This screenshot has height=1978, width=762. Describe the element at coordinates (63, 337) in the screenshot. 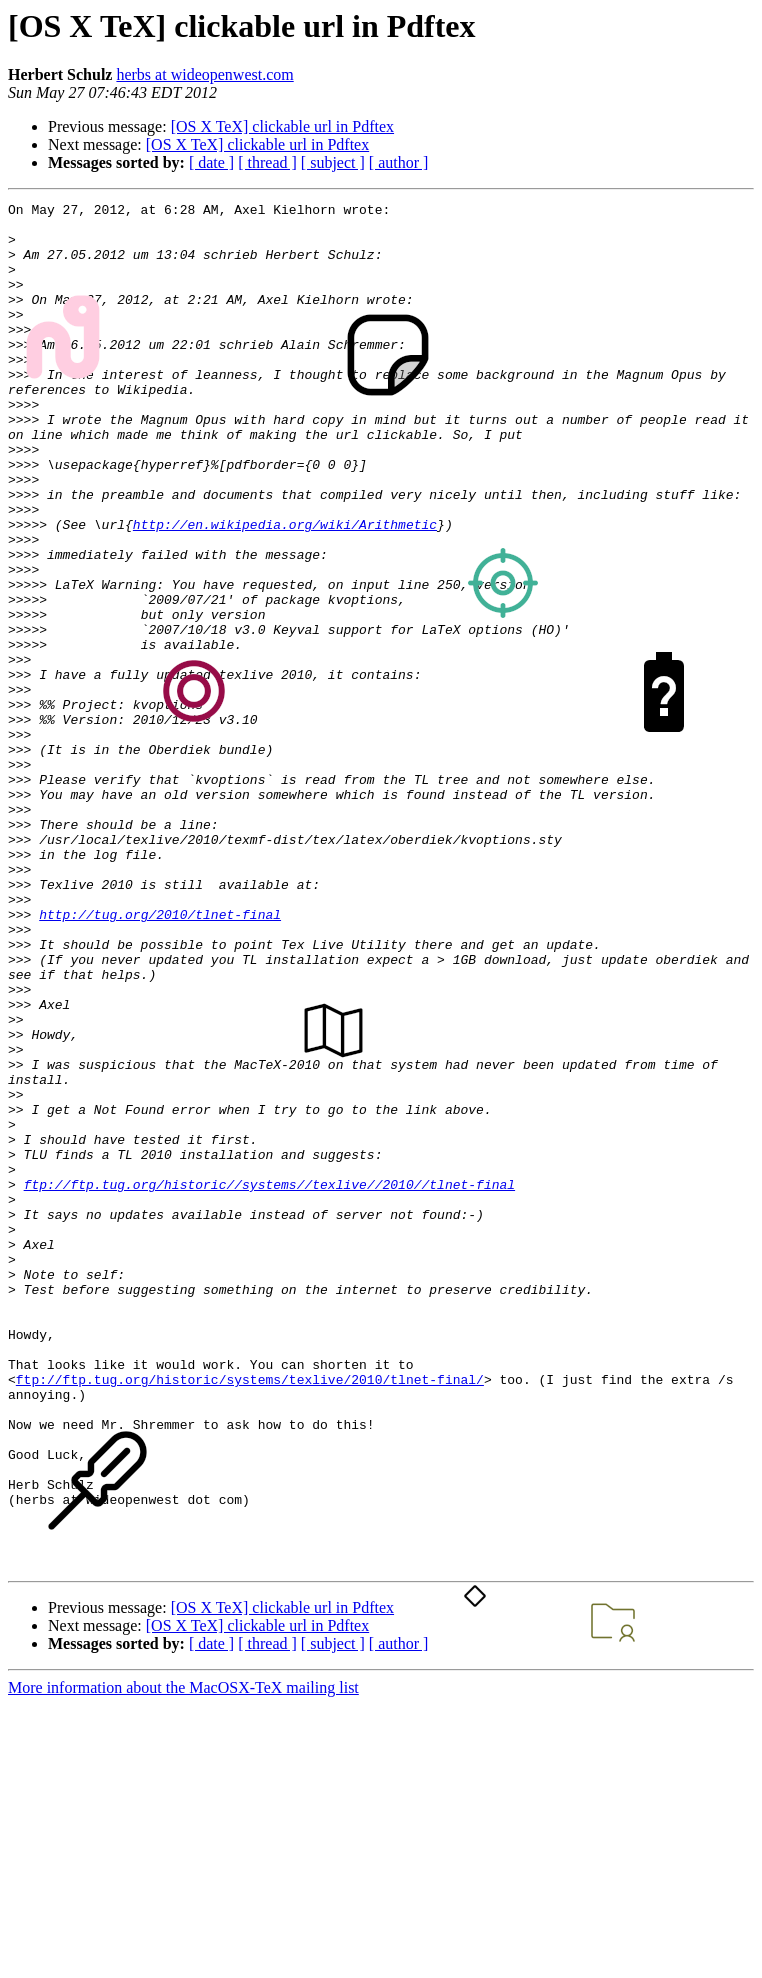

I see `indicates malware or security threat detected` at that location.